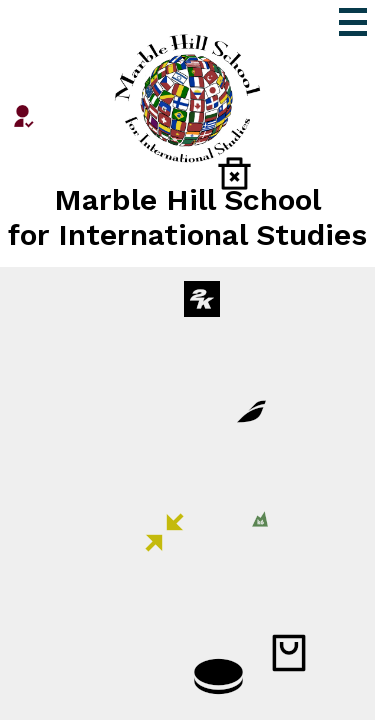 The width and height of the screenshot is (375, 720). Describe the element at coordinates (260, 519) in the screenshot. I see `k6 load testing tool logo` at that location.